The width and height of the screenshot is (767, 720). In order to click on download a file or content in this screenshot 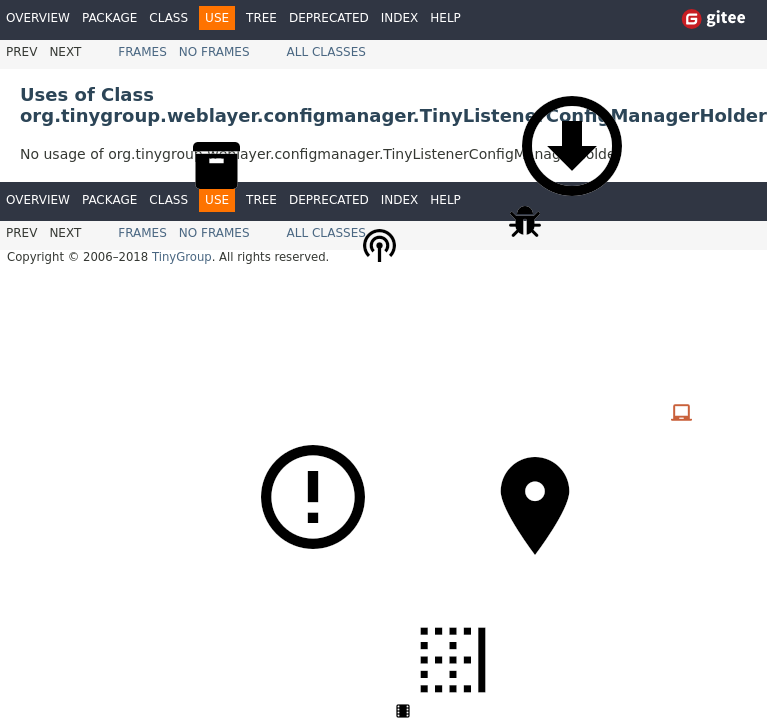, I will do `click(572, 146)`.